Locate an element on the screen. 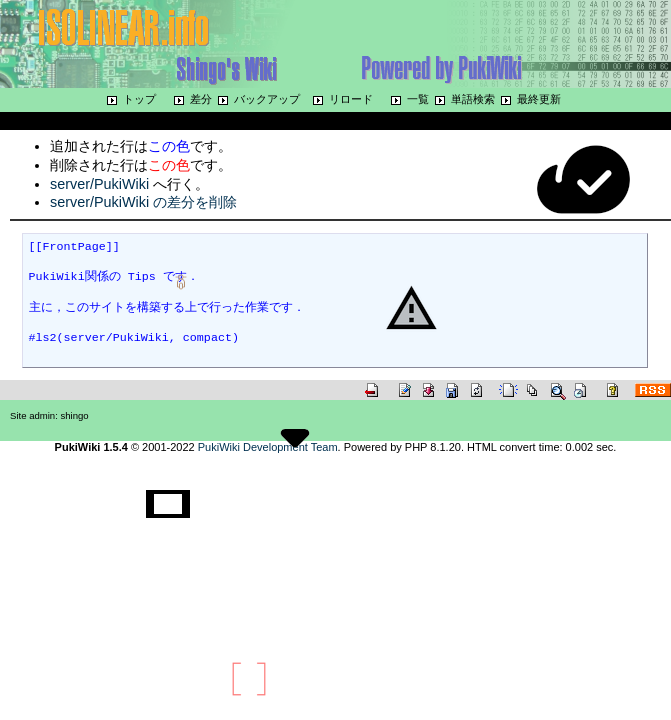 This screenshot has height=720, width=671. expand dropdown menu is located at coordinates (295, 437).